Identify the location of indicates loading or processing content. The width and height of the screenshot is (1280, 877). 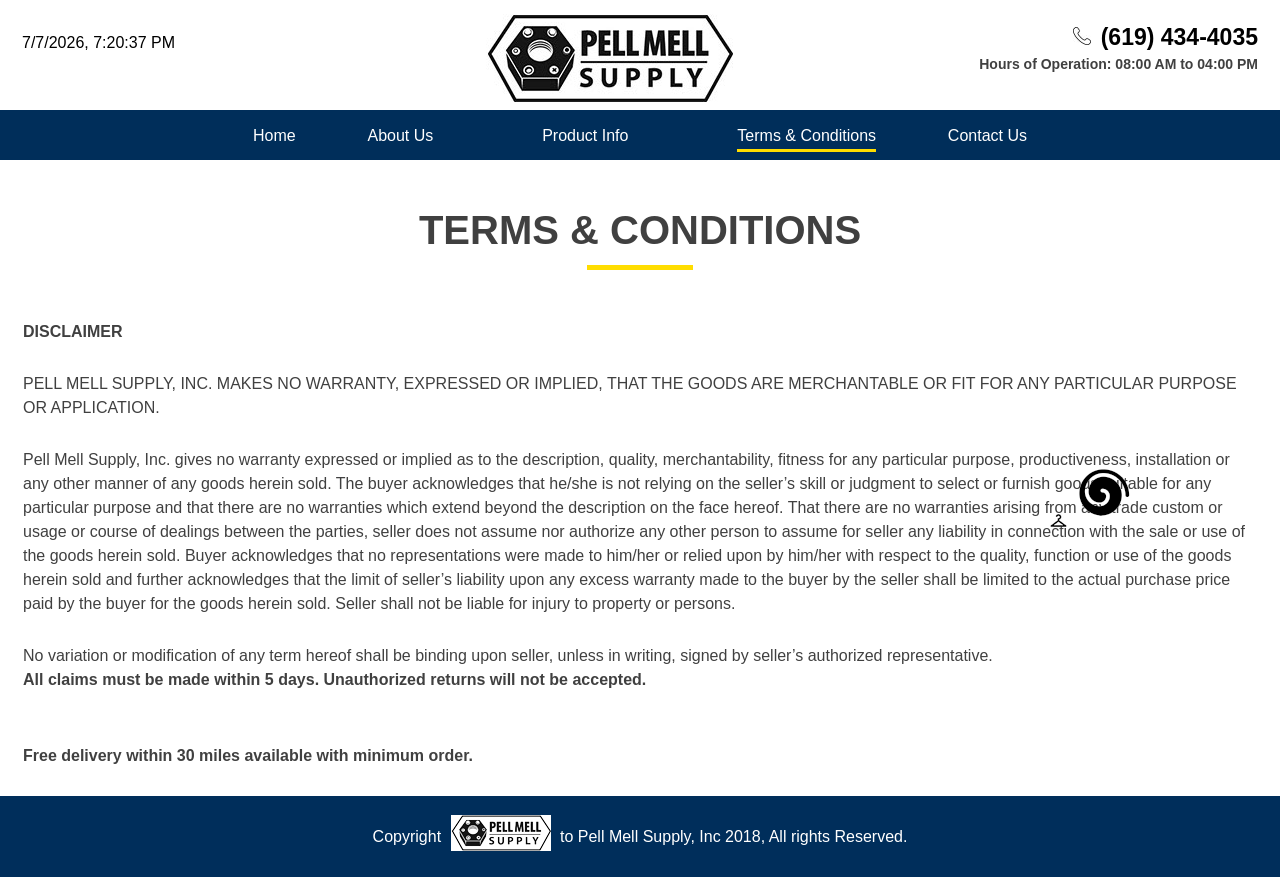
(1101, 491).